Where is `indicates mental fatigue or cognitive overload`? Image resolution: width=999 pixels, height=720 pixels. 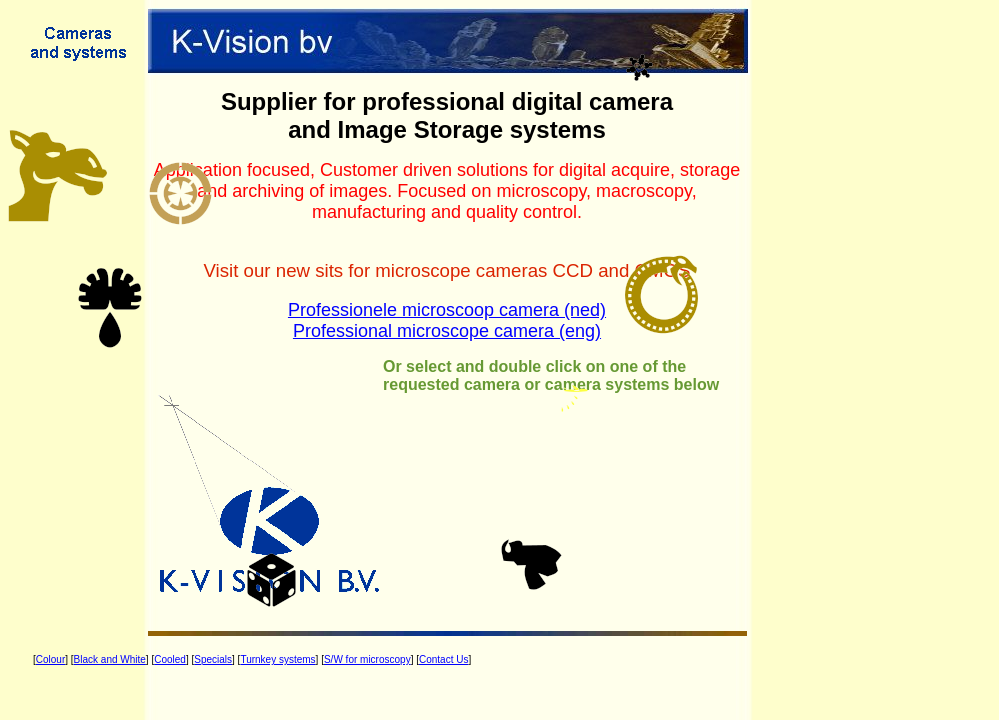
indicates mental fatigue or cognitive overload is located at coordinates (110, 309).